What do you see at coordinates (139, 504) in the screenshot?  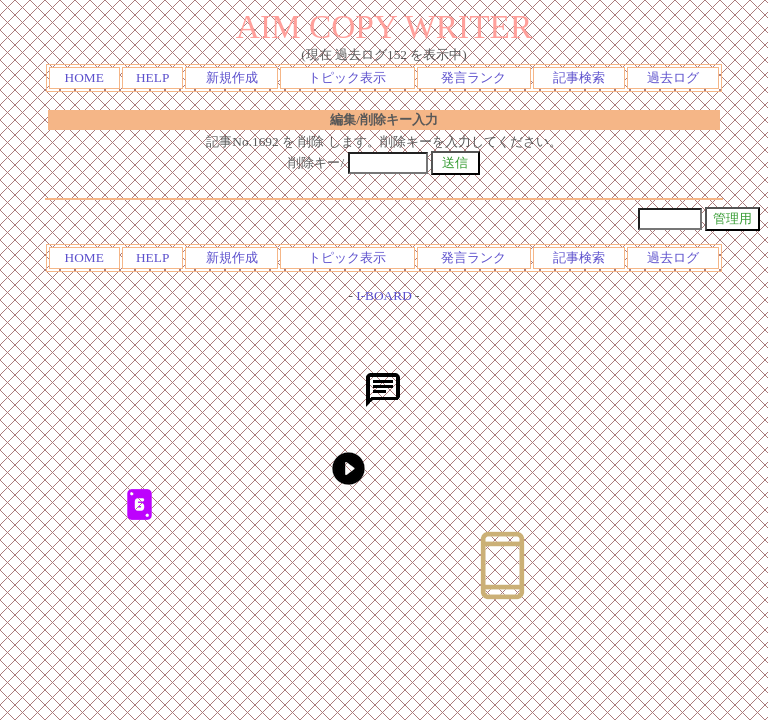 I see `a six of any suit in a card game` at bounding box center [139, 504].